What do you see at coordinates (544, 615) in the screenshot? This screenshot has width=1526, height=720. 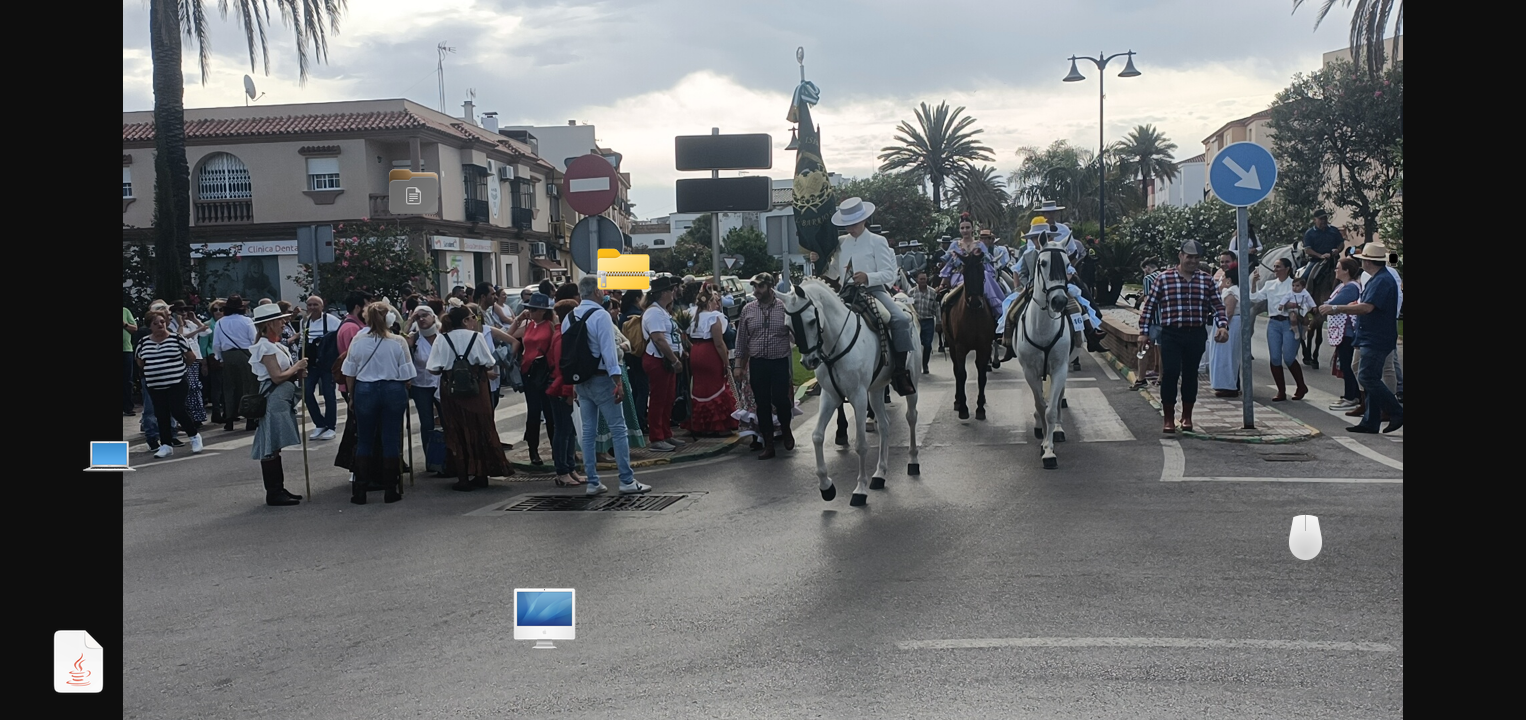 I see `represents an iMac desktop computer` at bounding box center [544, 615].